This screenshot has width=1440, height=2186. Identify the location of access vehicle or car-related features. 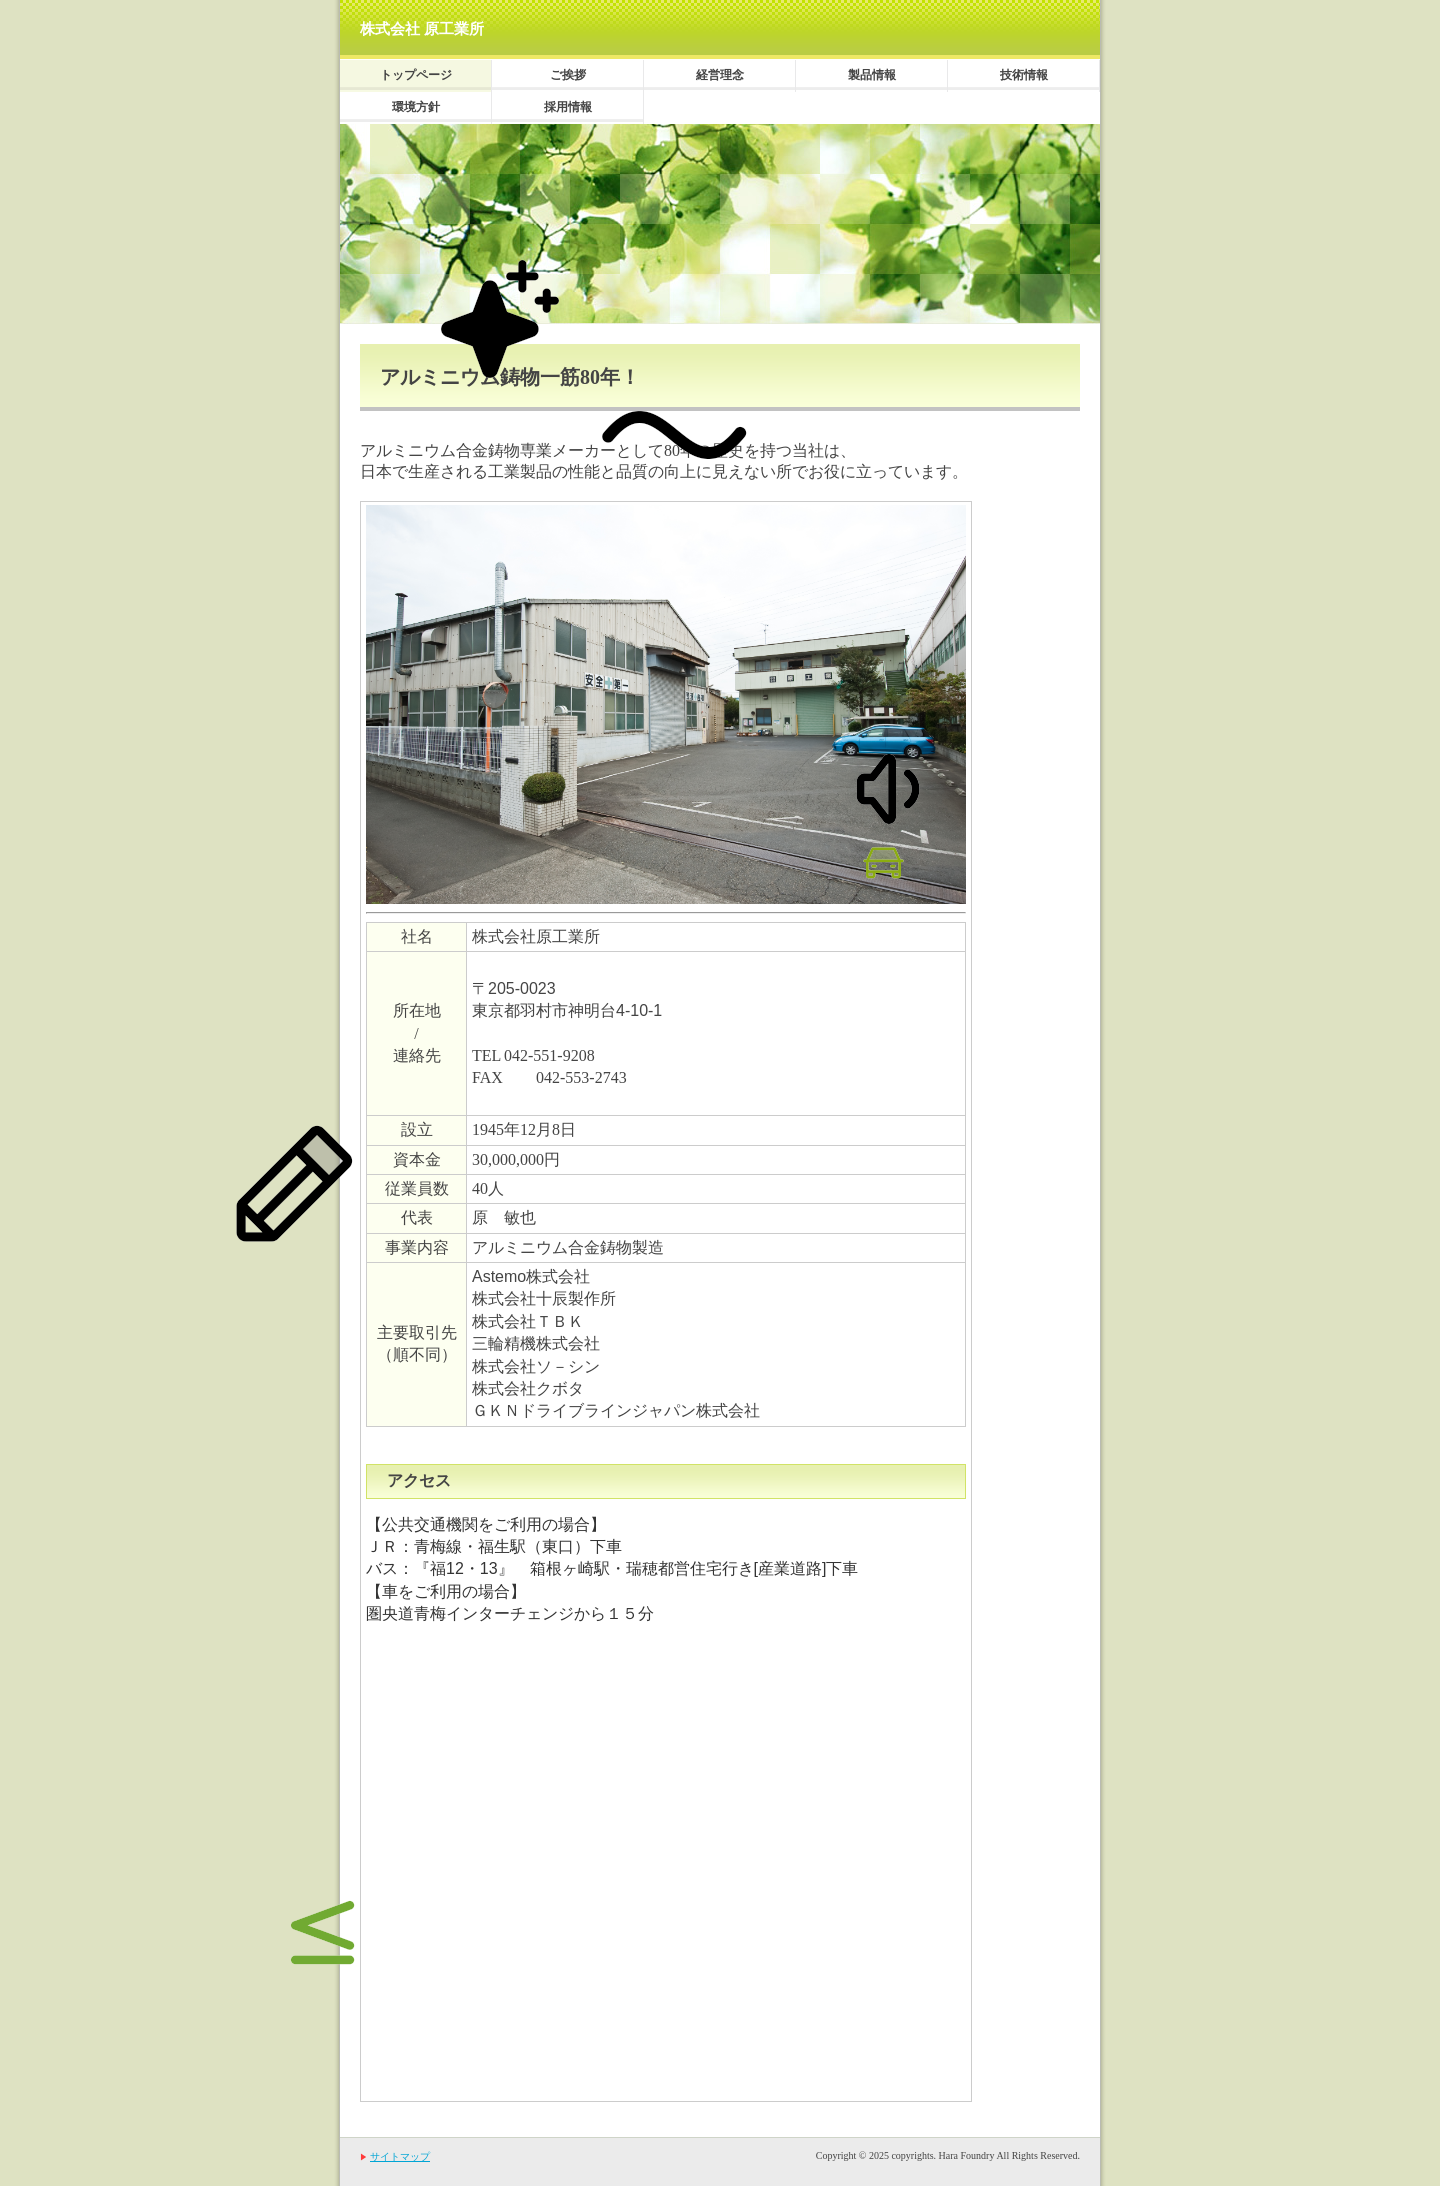
(883, 863).